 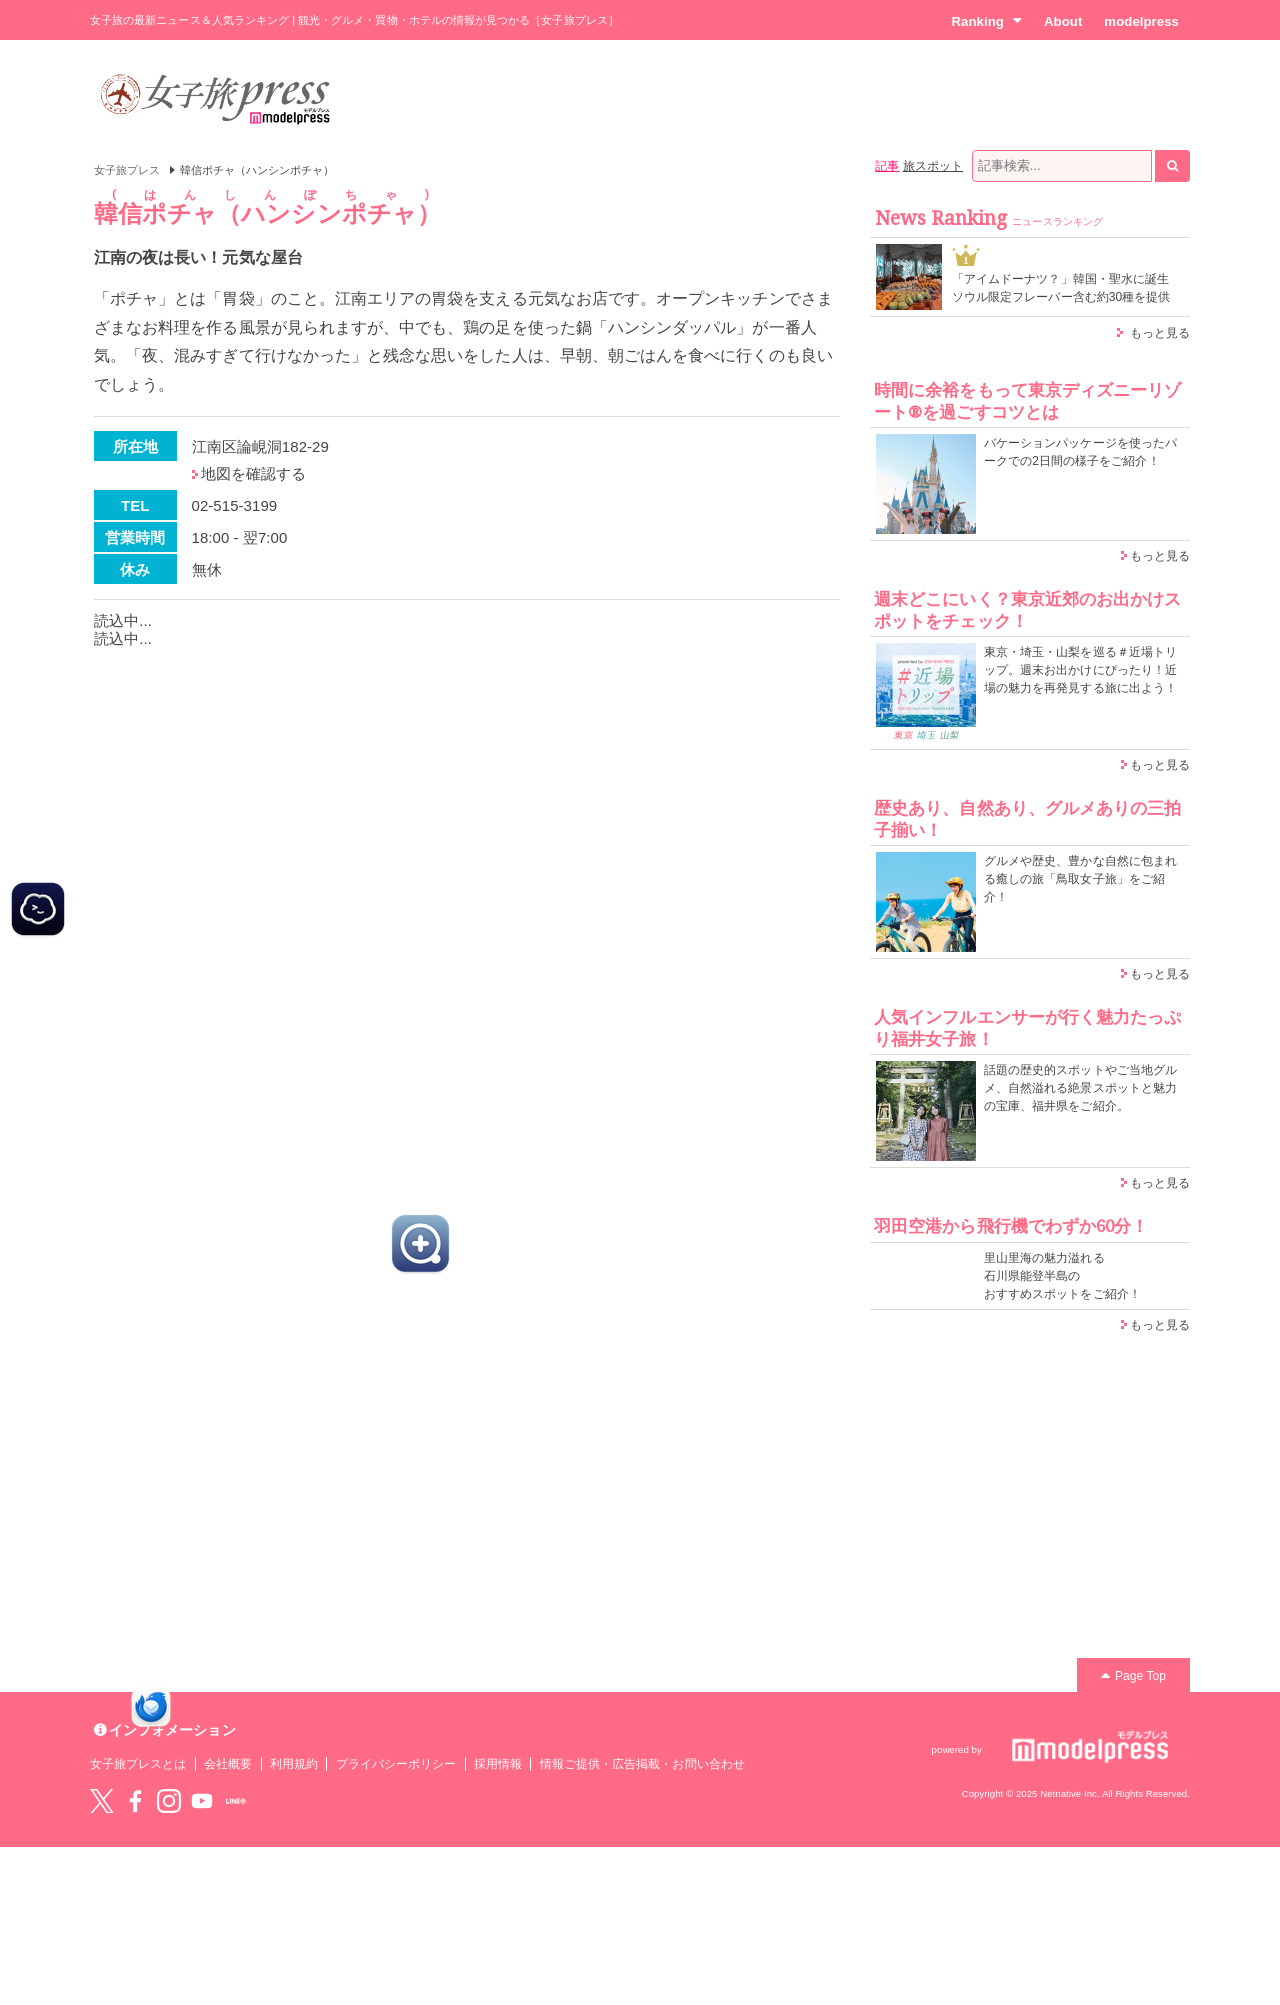 What do you see at coordinates (38, 909) in the screenshot?
I see `open termius ssh client` at bounding box center [38, 909].